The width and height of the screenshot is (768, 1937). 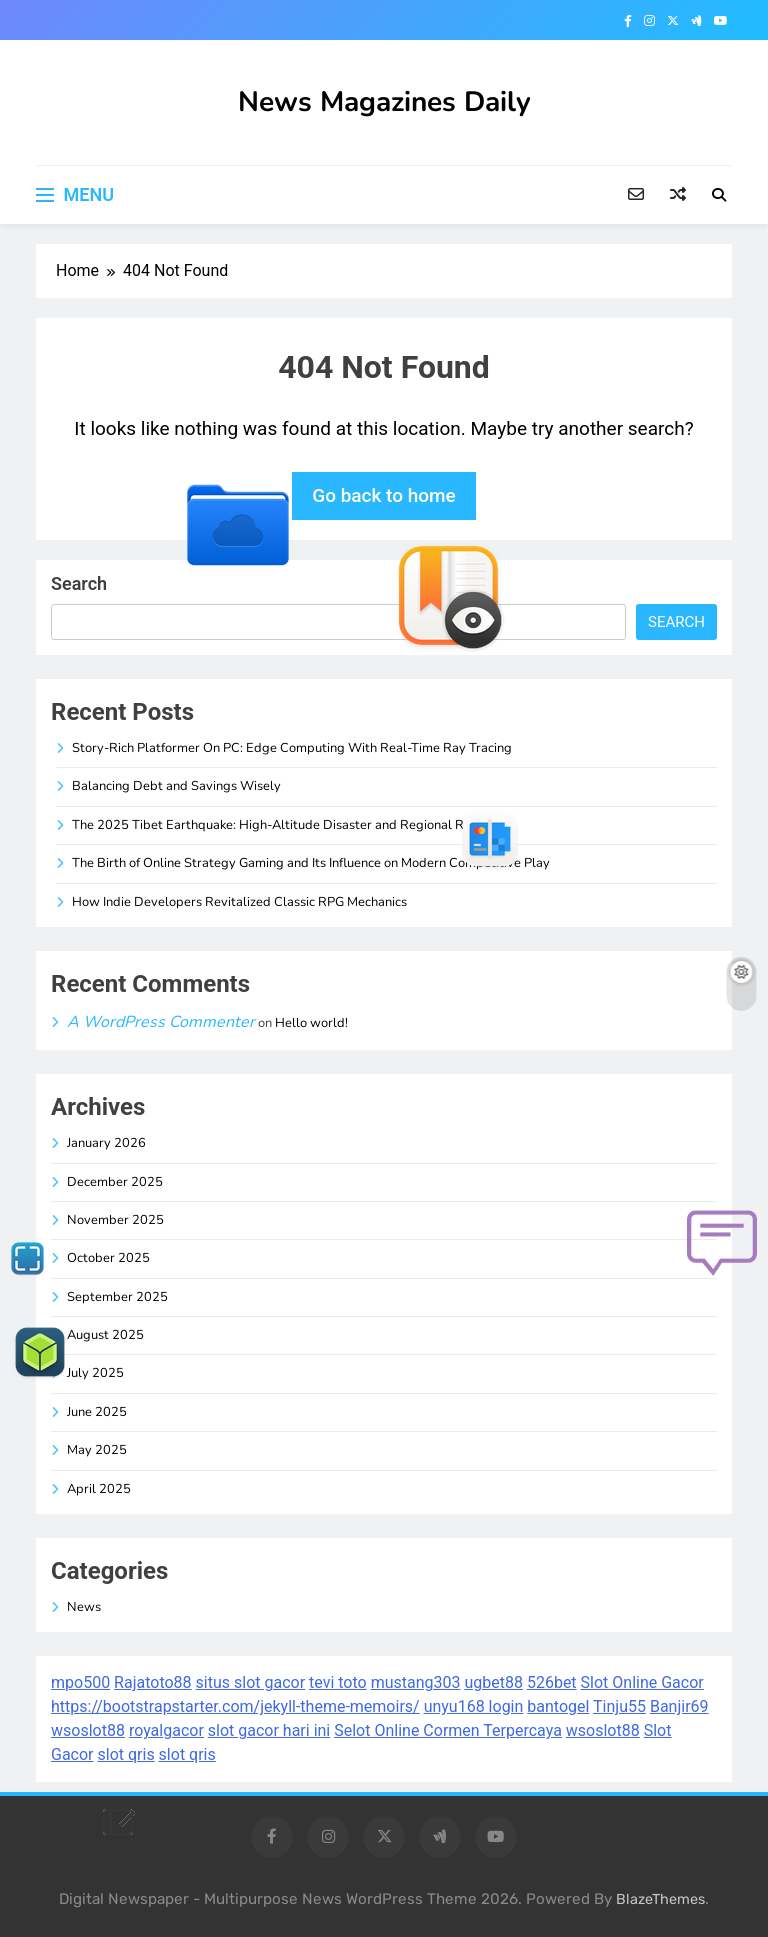 What do you see at coordinates (27, 1258) in the screenshot?
I see `configure hot corners settings` at bounding box center [27, 1258].